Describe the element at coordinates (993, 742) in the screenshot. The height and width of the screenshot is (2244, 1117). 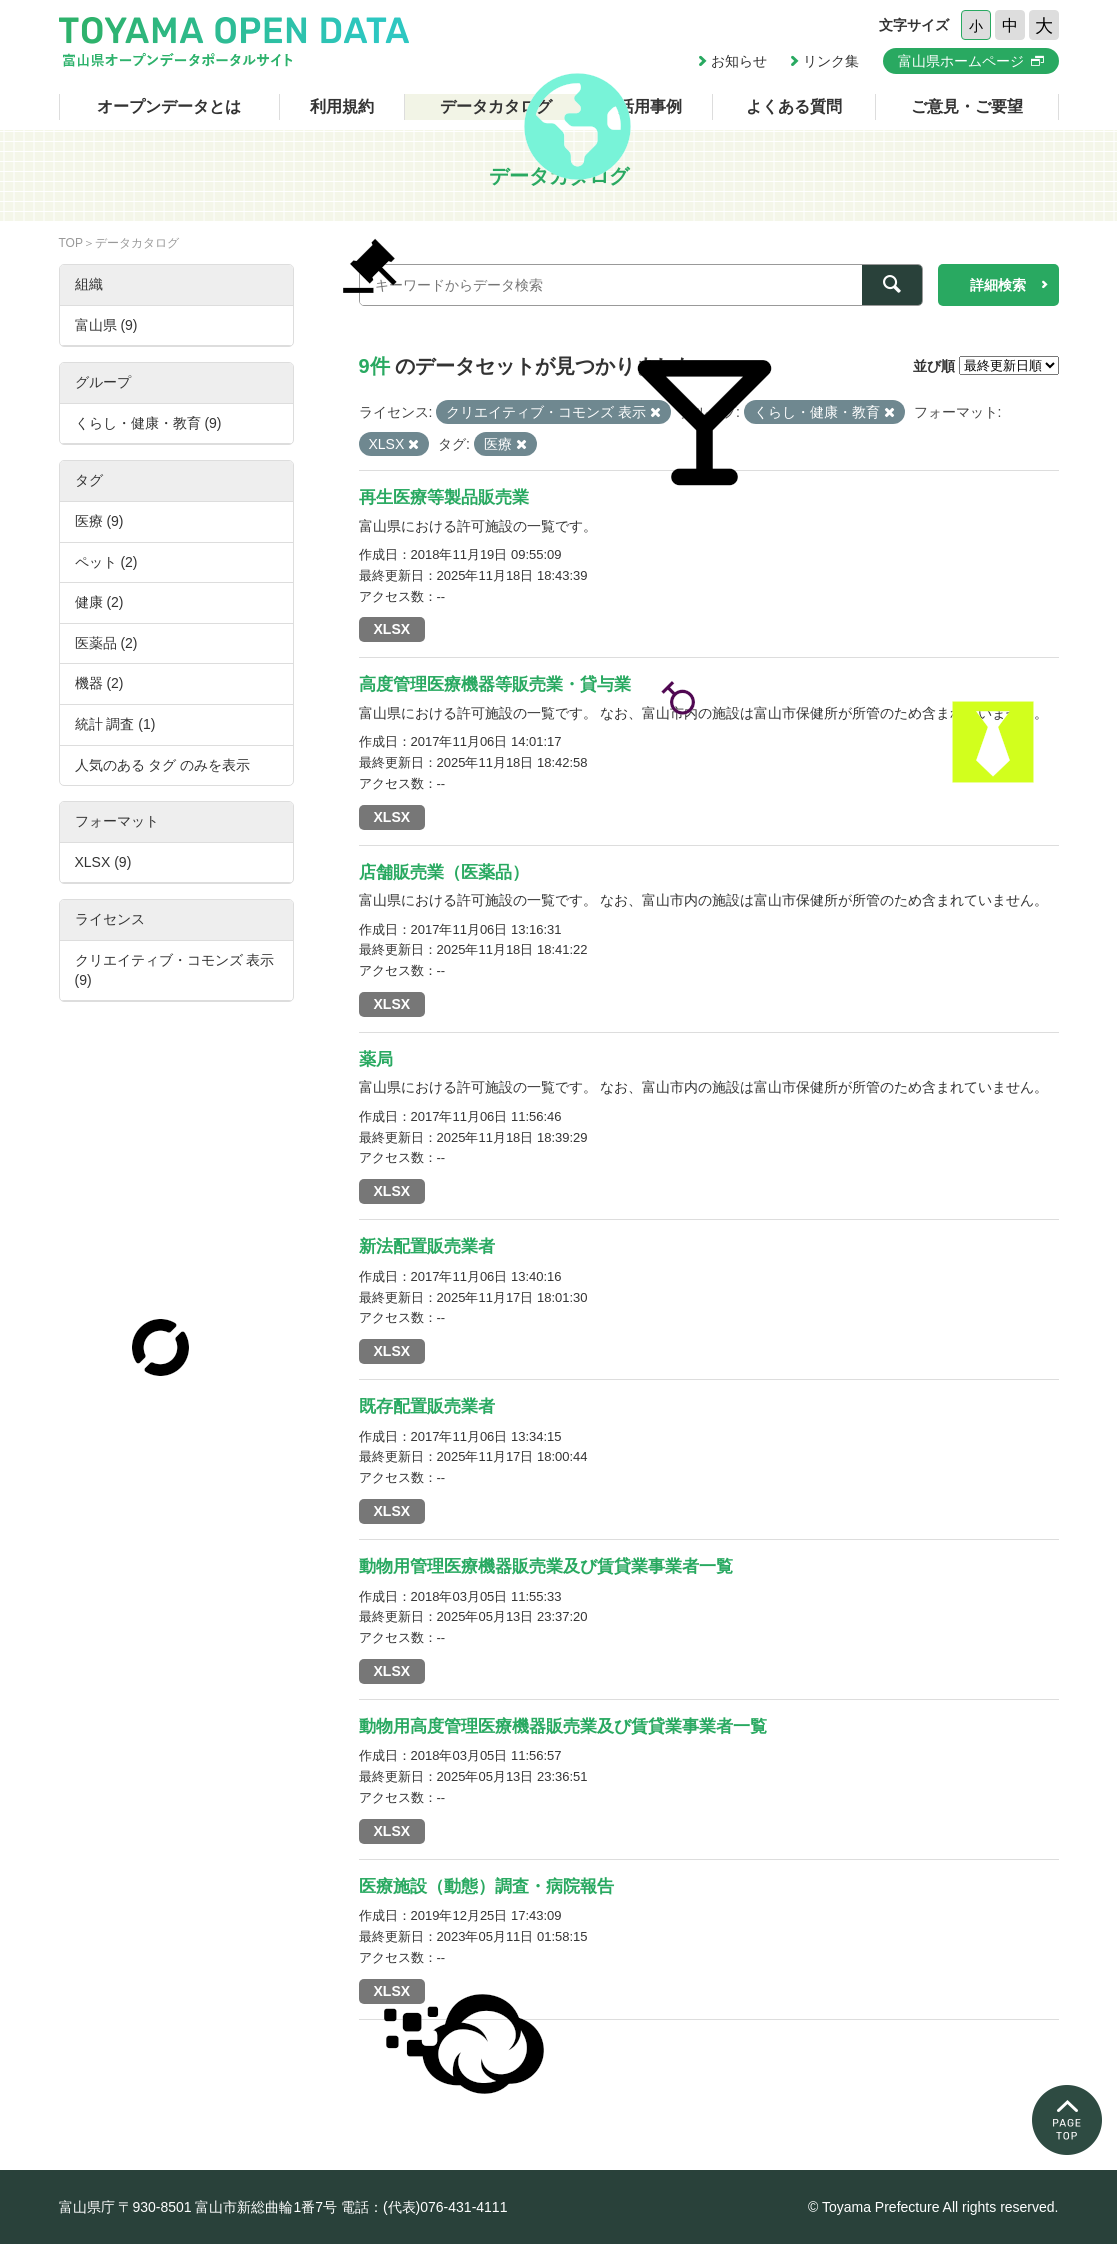
I see `black tie formal wear or dress code indicator` at that location.